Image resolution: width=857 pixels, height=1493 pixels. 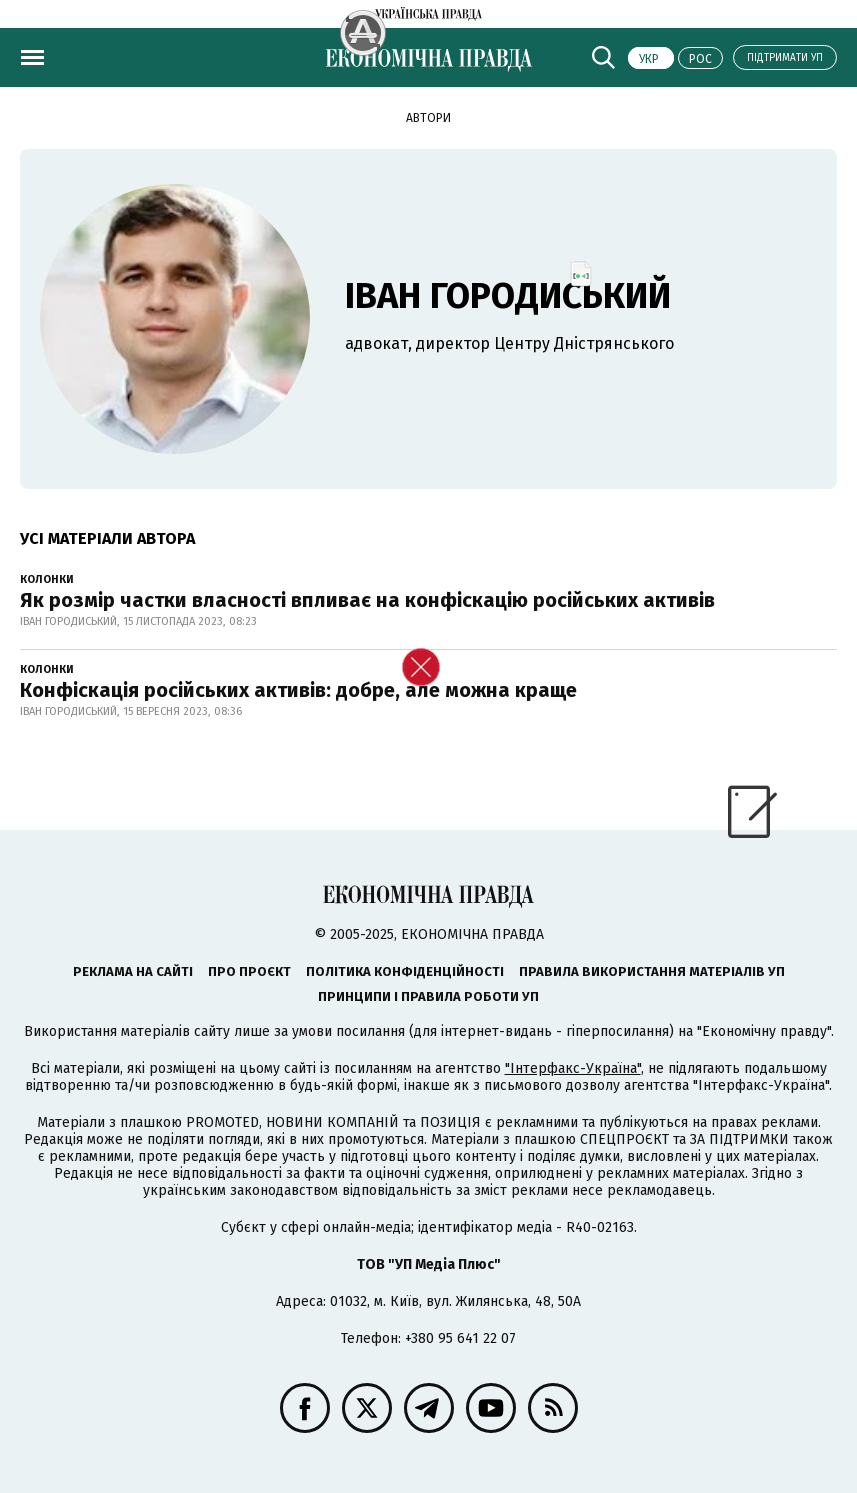 What do you see at coordinates (363, 33) in the screenshot?
I see `check for available software updates` at bounding box center [363, 33].